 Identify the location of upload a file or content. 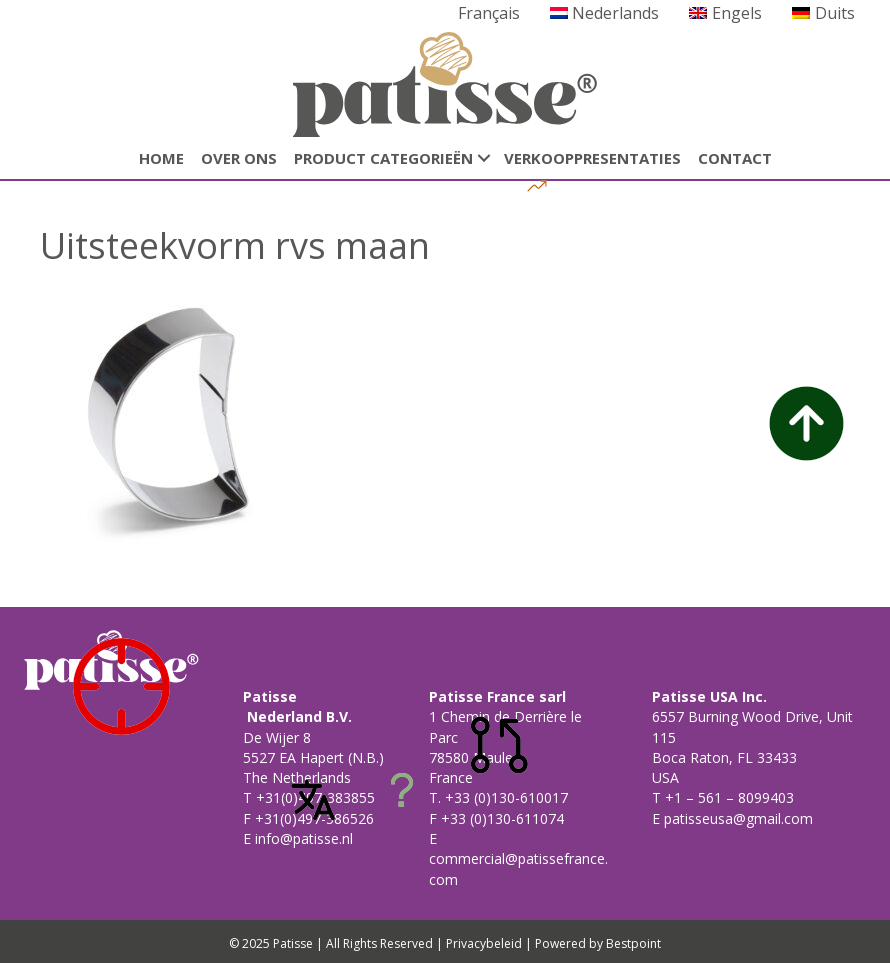
(806, 423).